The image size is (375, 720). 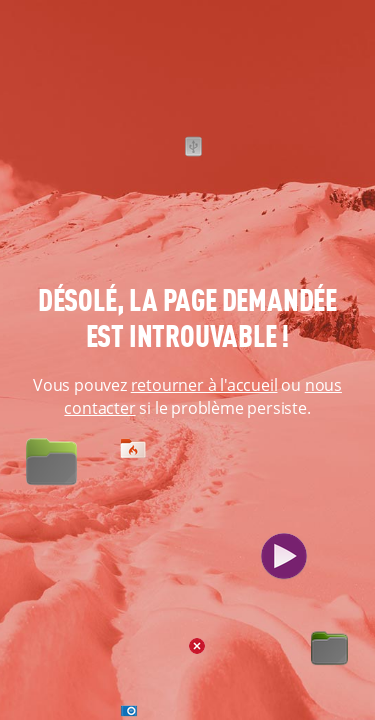 What do you see at coordinates (329, 647) in the screenshot?
I see `open a folder to view its contents` at bounding box center [329, 647].